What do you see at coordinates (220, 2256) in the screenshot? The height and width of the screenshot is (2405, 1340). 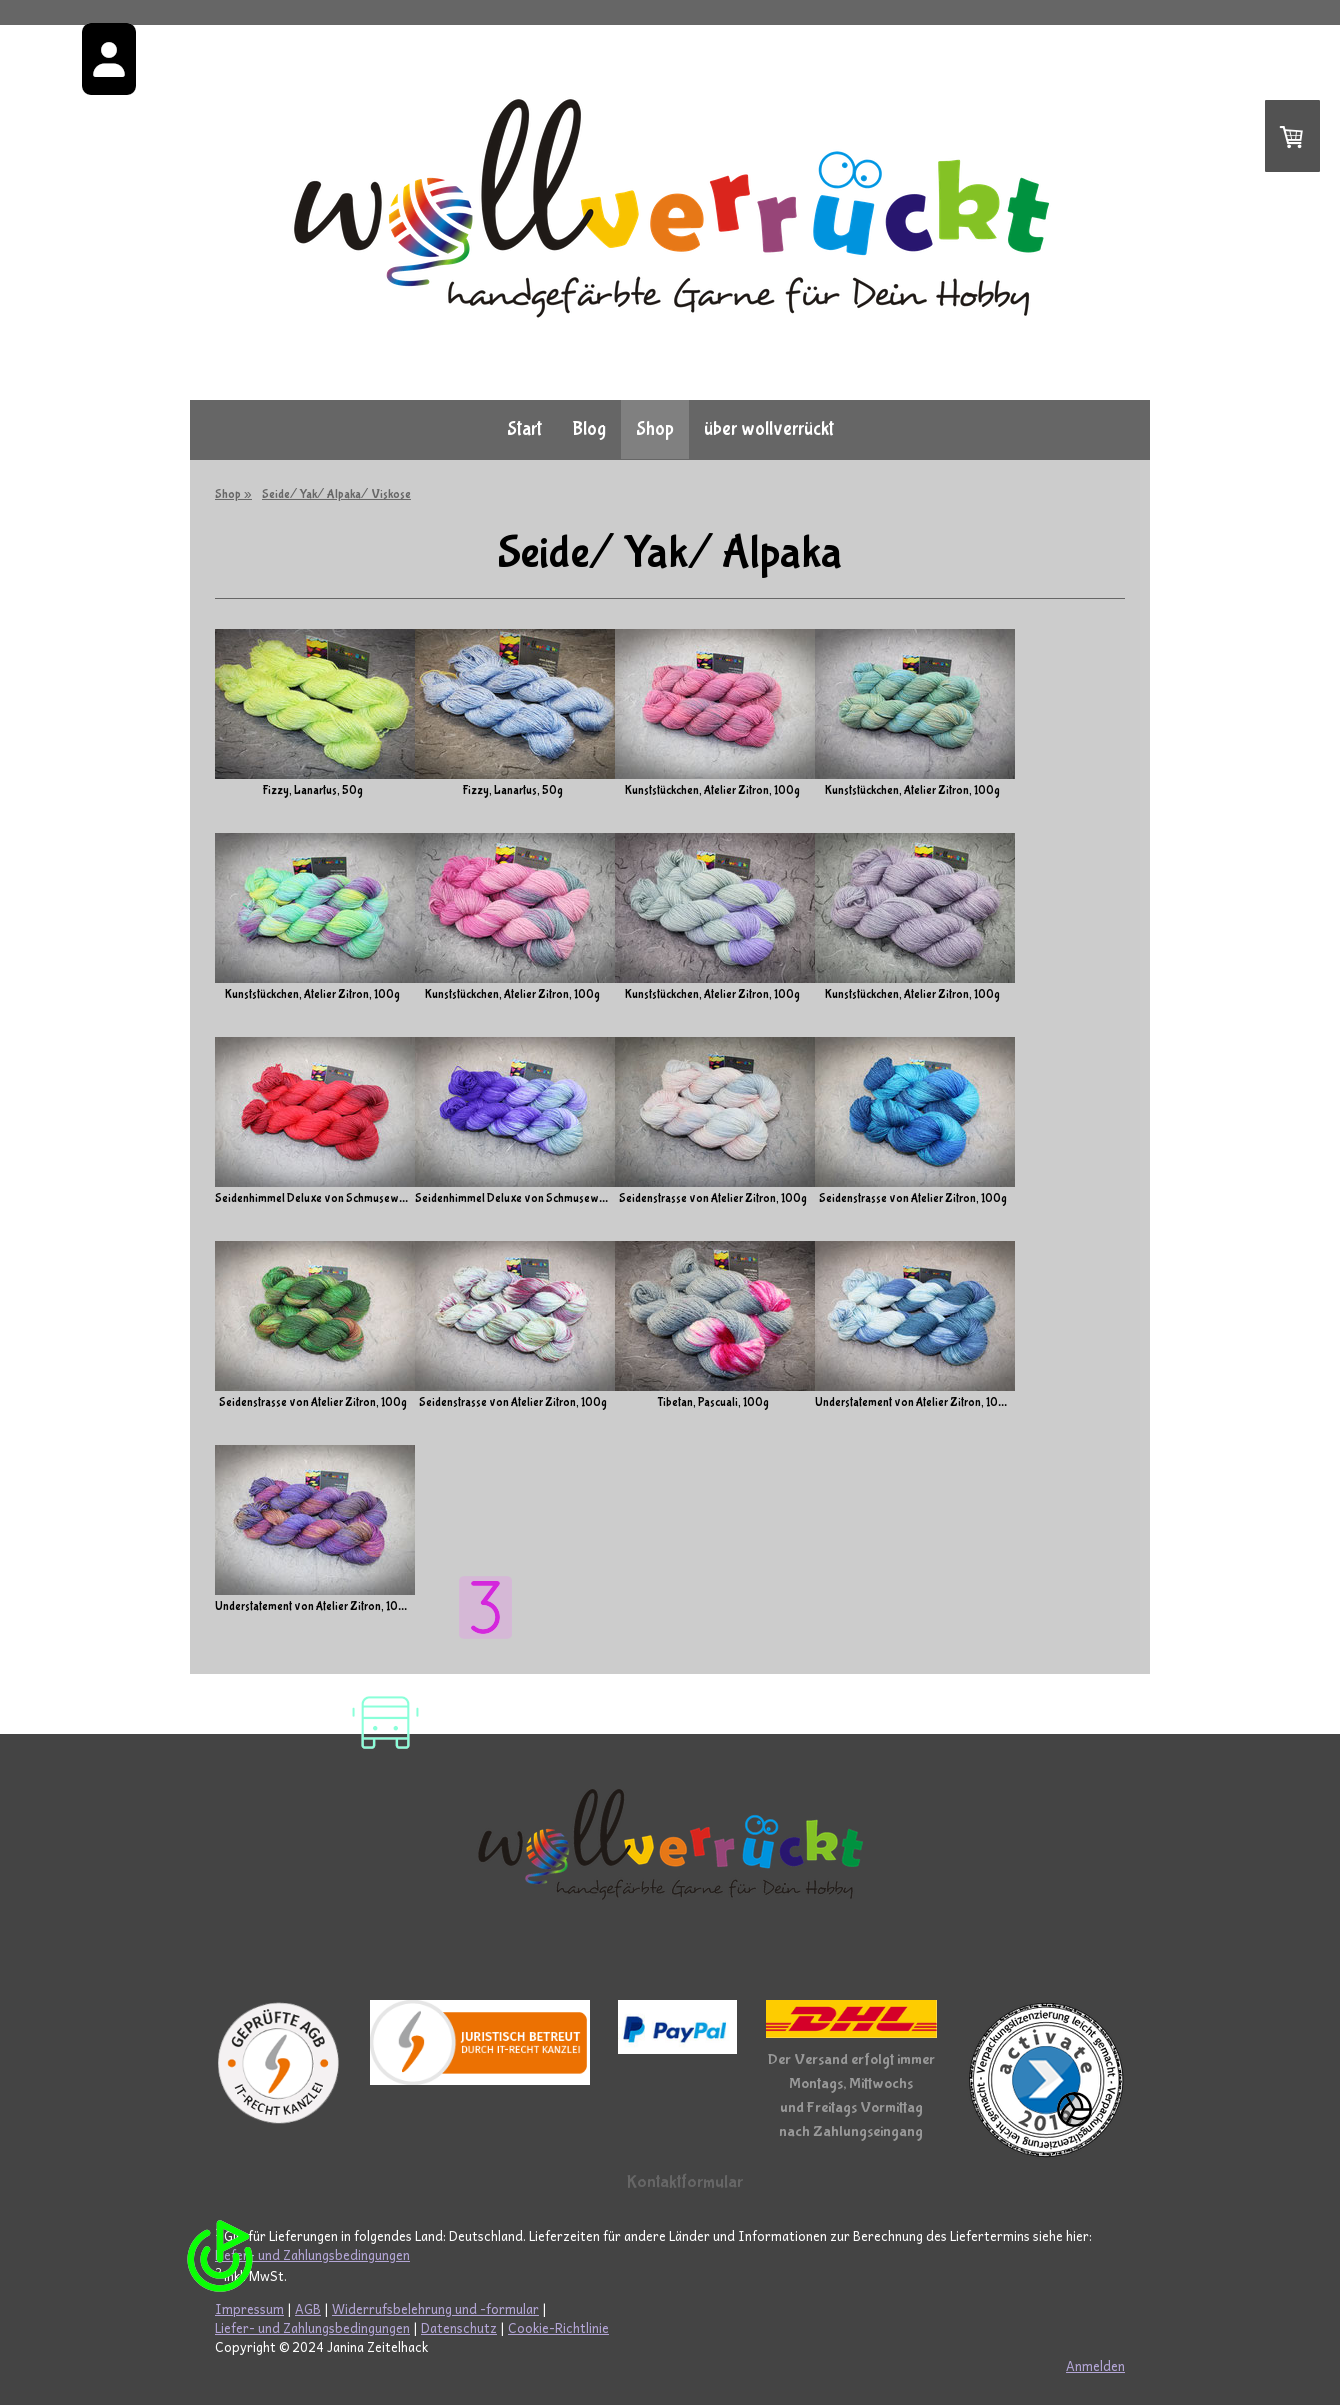 I see `set or track a goal` at bounding box center [220, 2256].